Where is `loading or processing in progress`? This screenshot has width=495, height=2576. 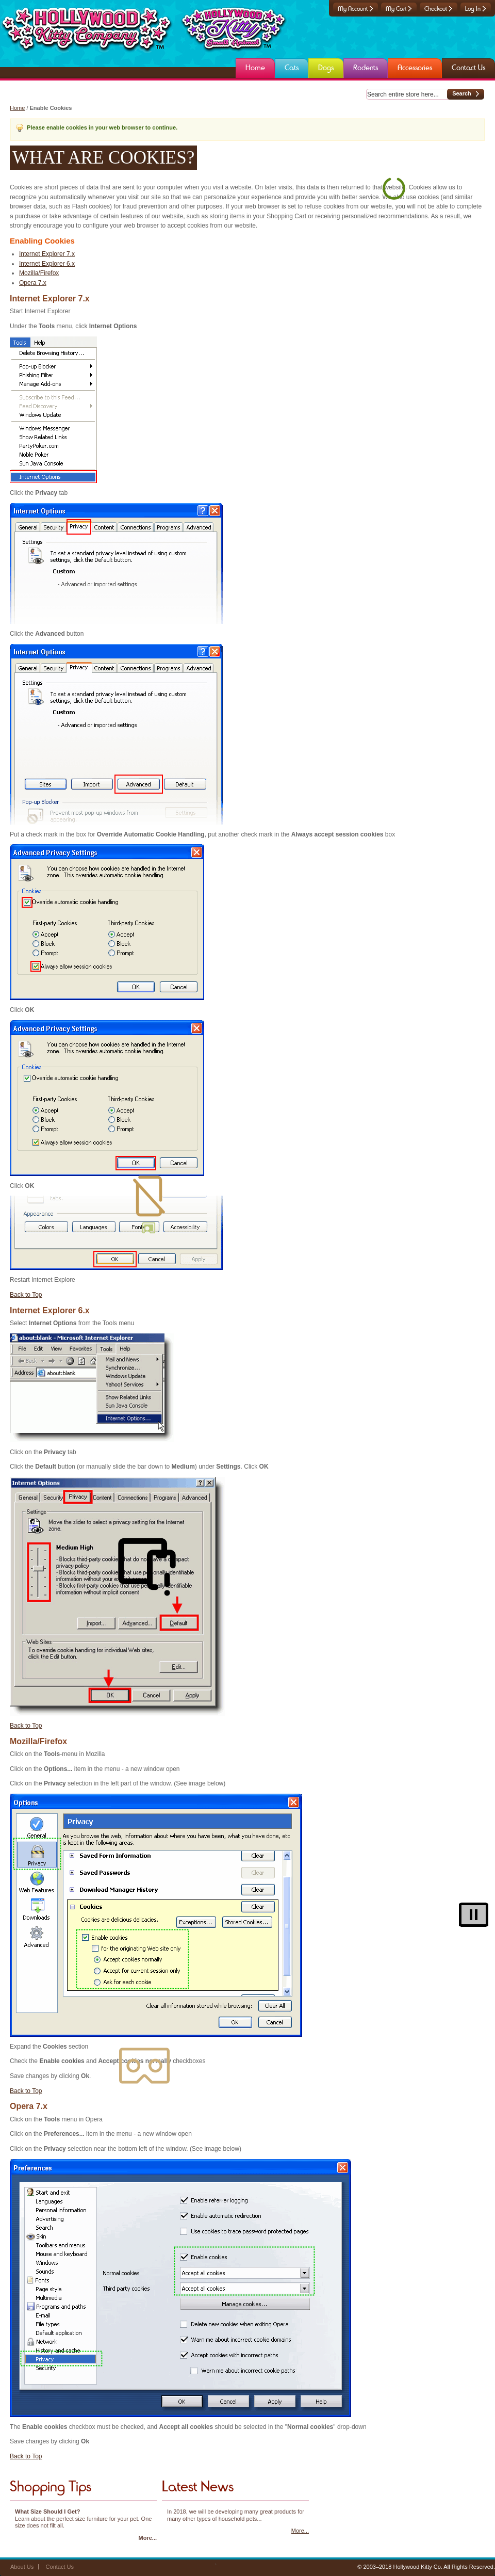
loading or processing in progress is located at coordinates (394, 188).